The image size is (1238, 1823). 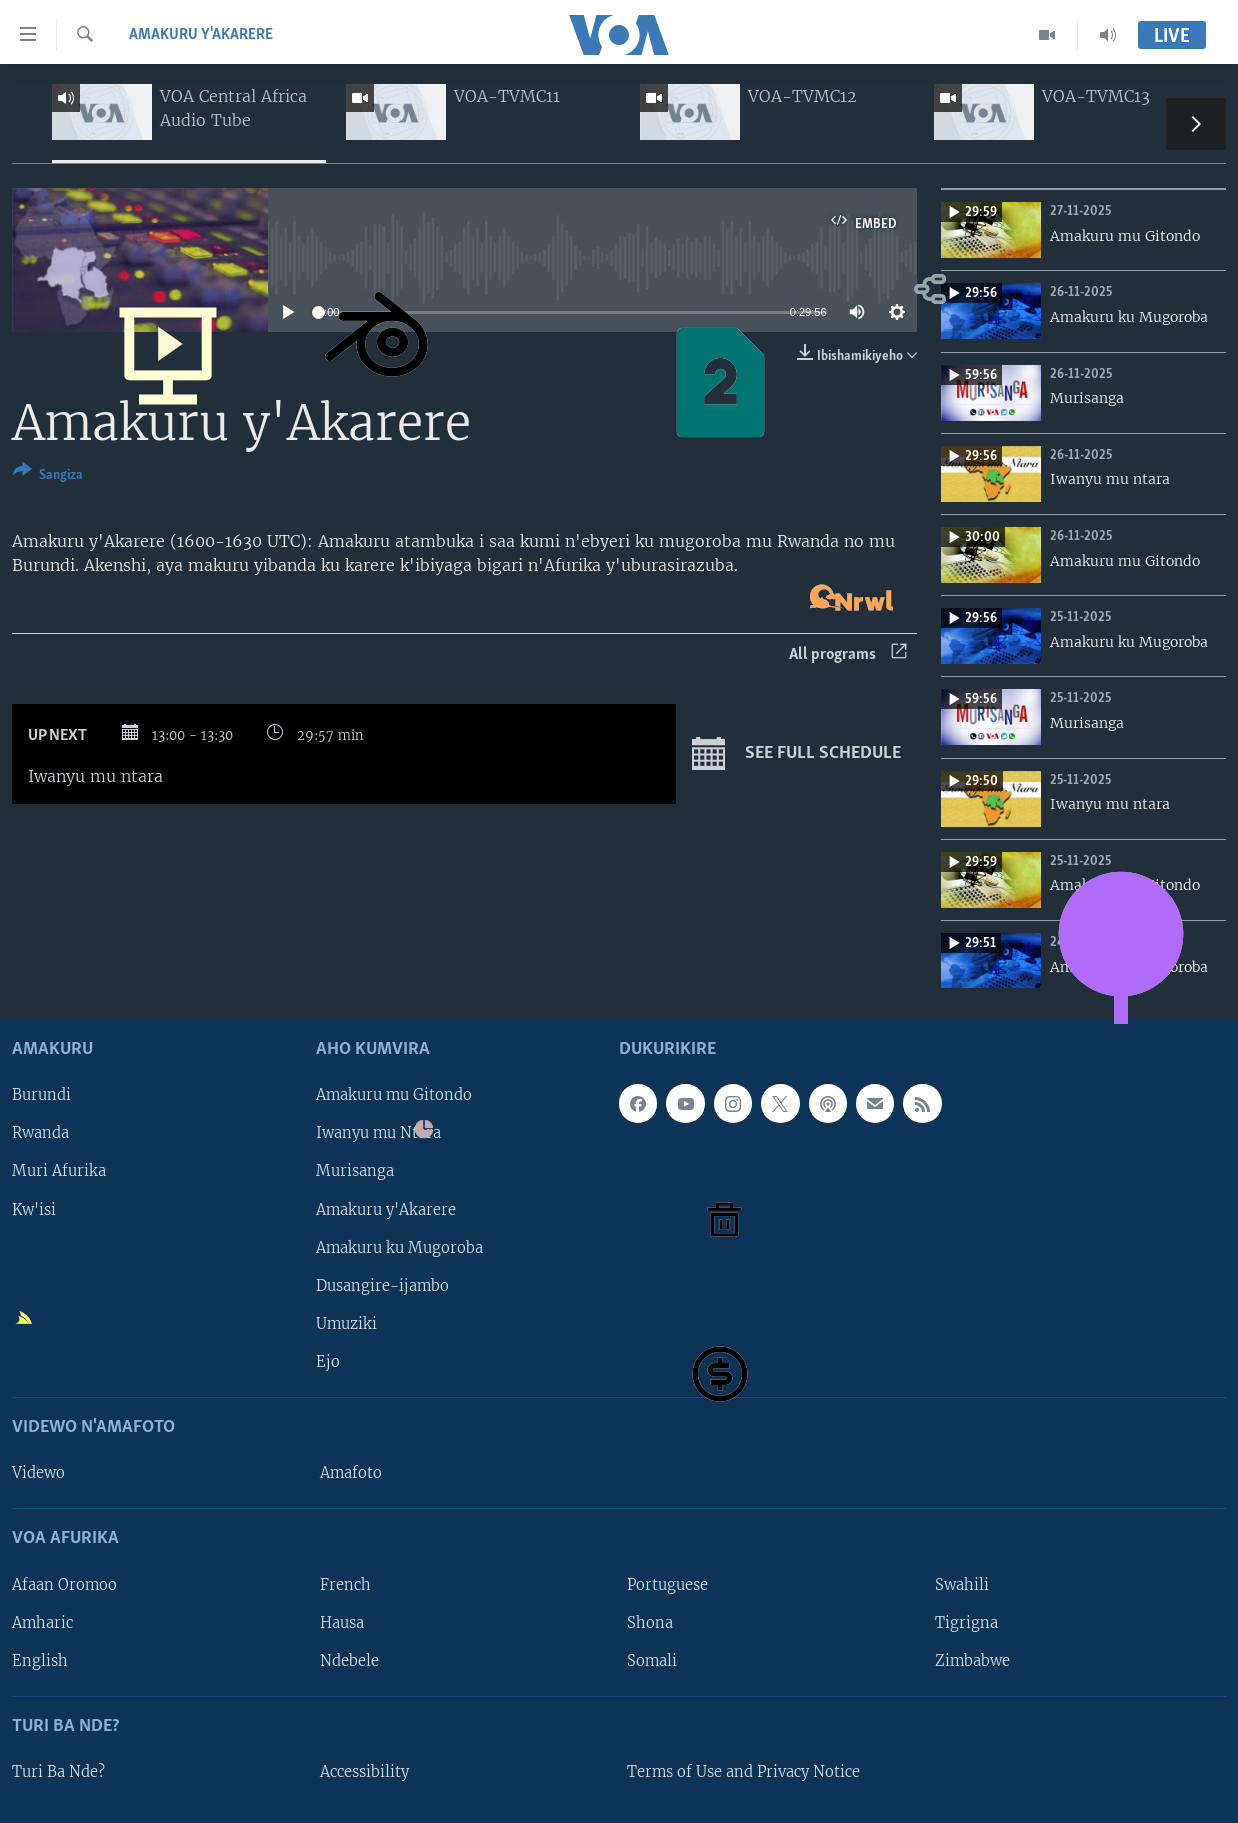 I want to click on view account balance or financial summary, so click(x=720, y=1374).